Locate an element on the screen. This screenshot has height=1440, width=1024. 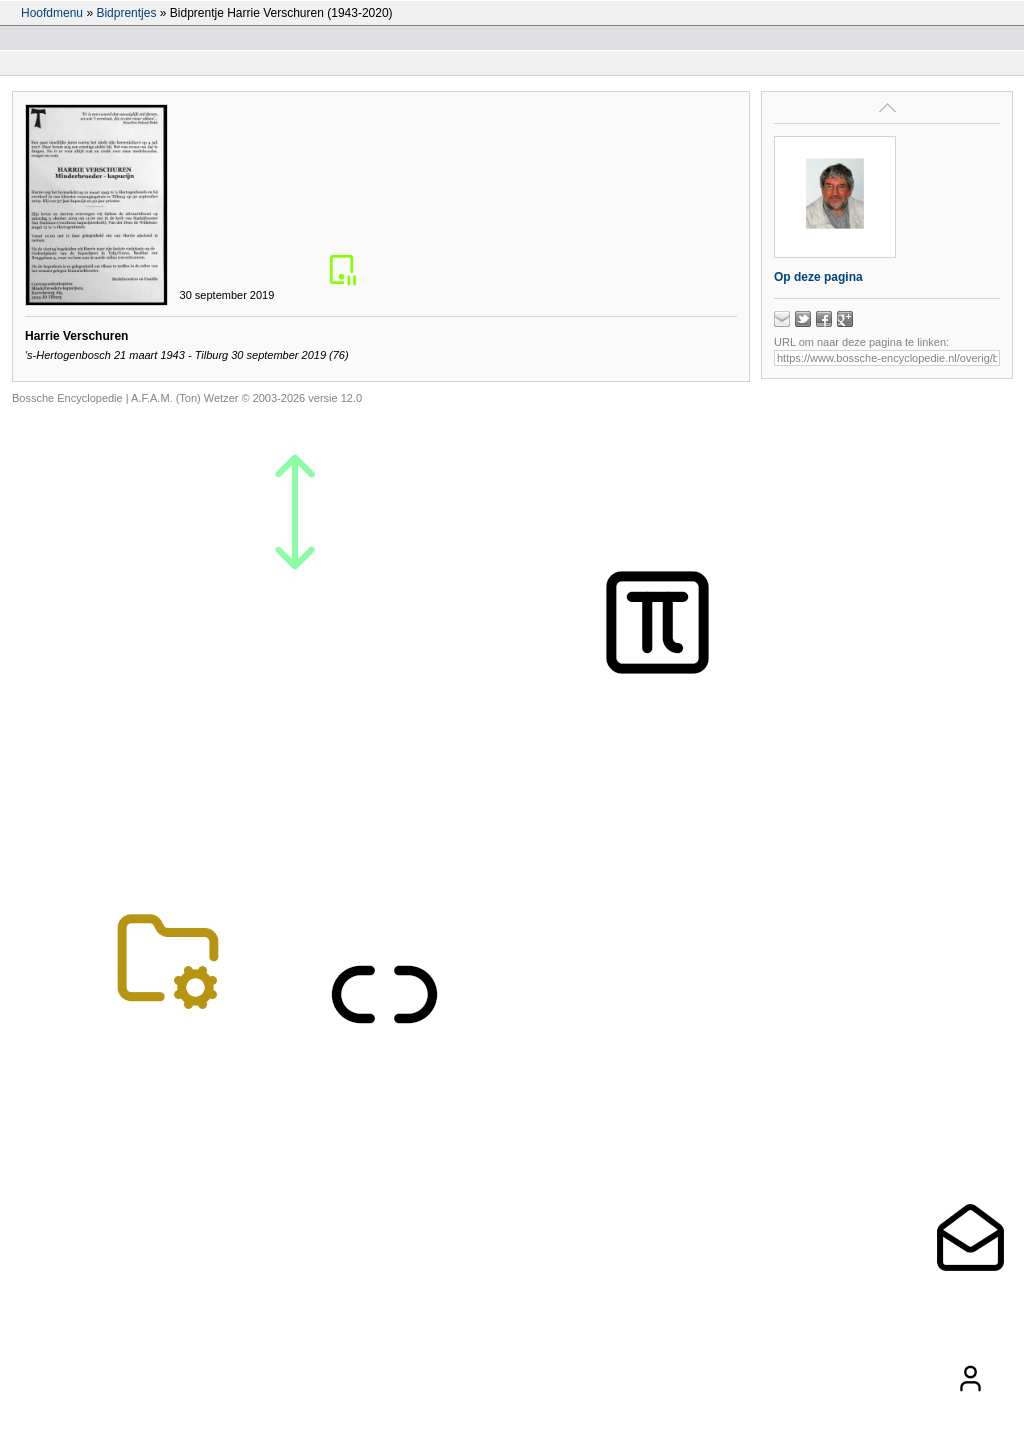
pause media playback on tablet device is located at coordinates (341, 269).